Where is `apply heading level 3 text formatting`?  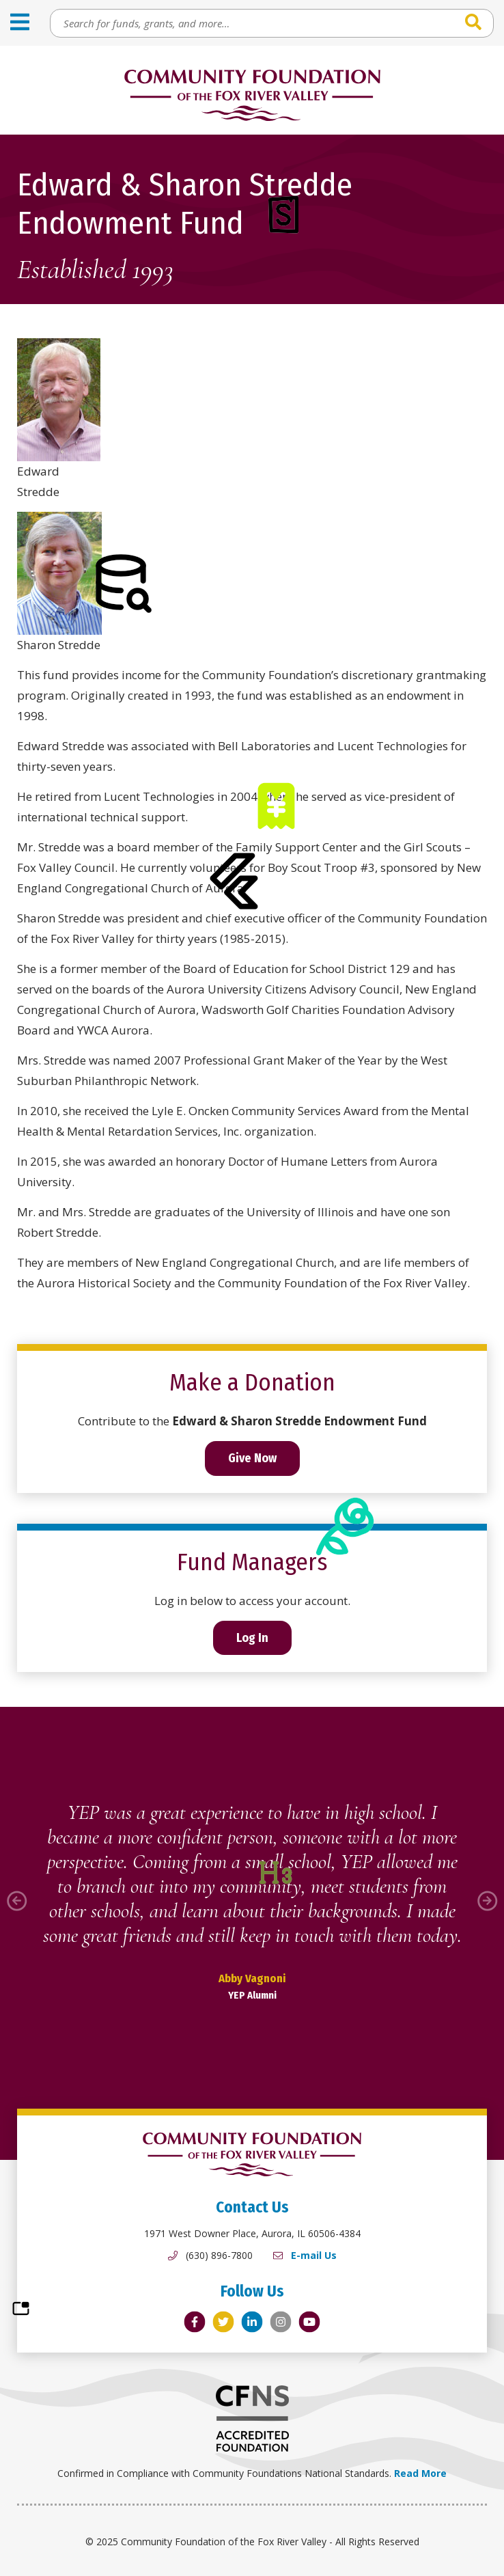 apply heading level 3 text formatting is located at coordinates (275, 1872).